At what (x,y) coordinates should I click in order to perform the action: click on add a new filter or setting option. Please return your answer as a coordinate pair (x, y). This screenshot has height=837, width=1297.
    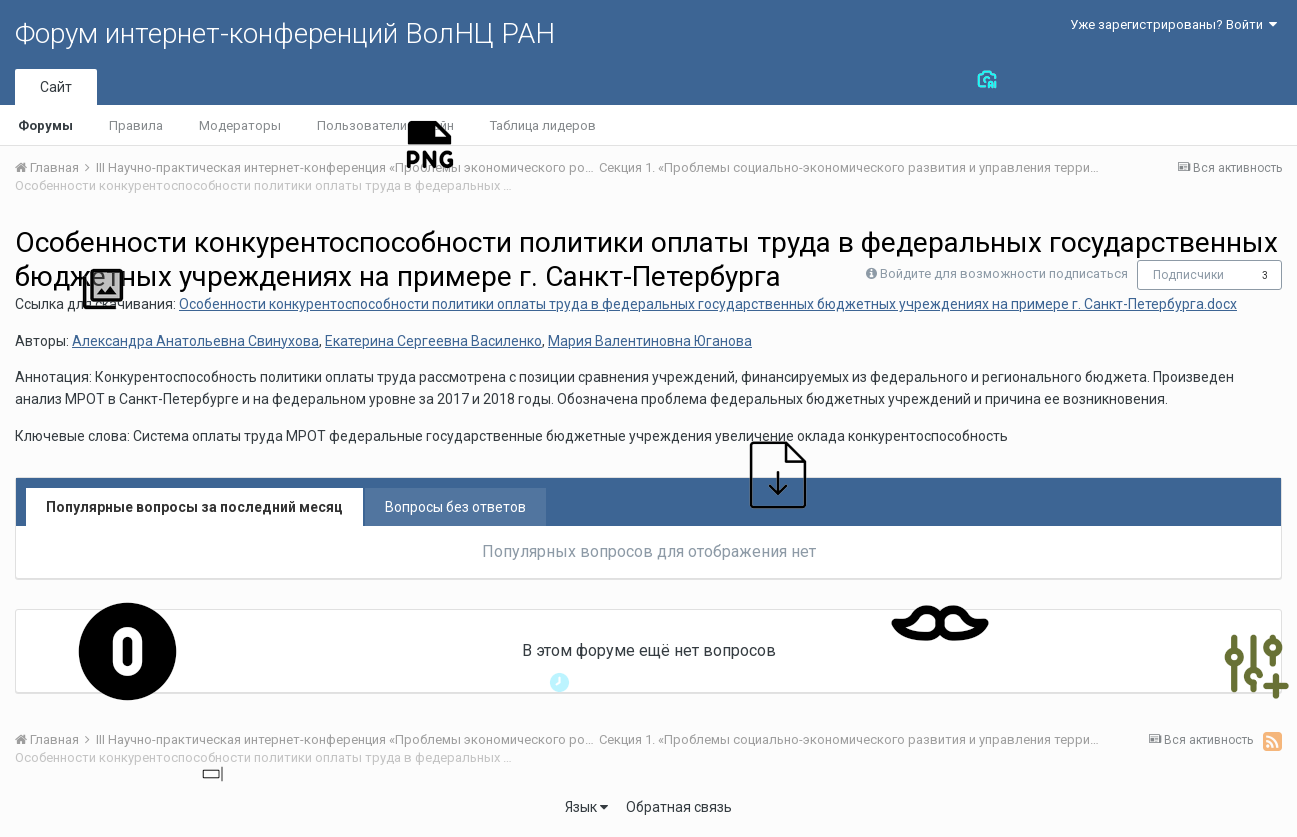
    Looking at the image, I should click on (1253, 663).